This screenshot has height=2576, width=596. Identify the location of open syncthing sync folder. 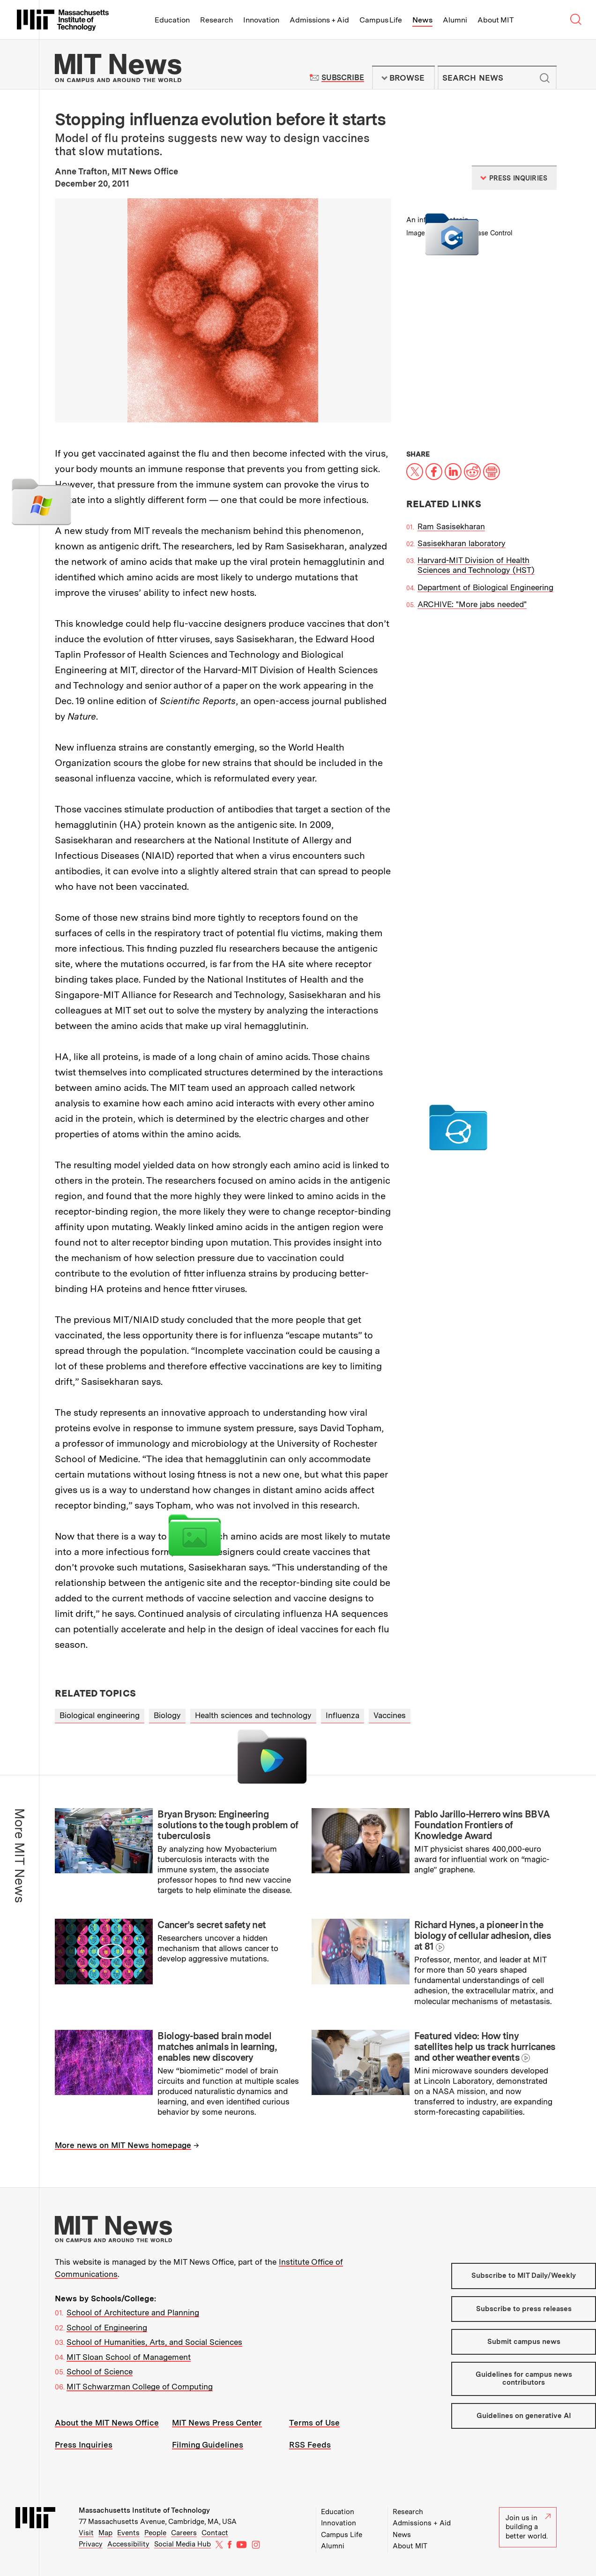
(458, 1129).